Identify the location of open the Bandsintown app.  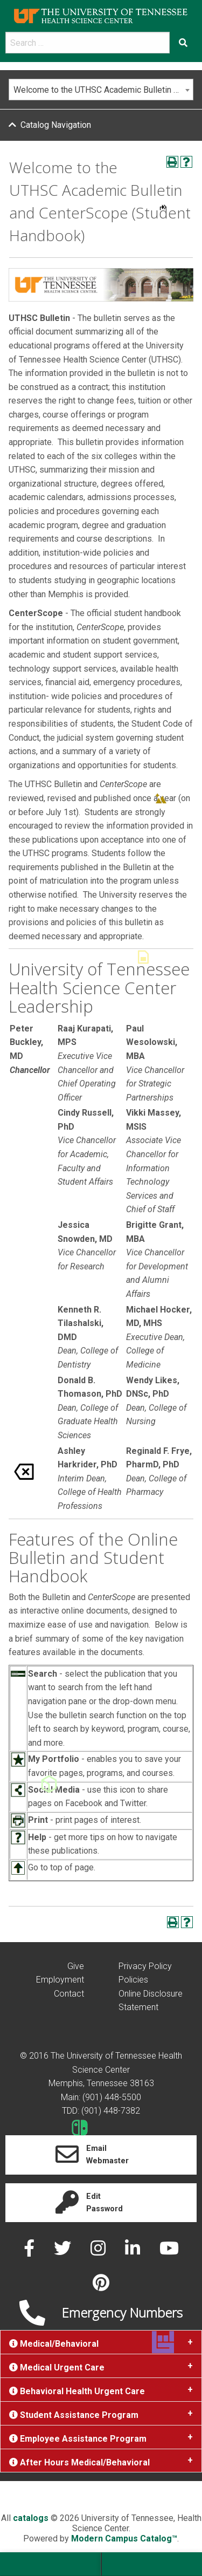
(163, 2342).